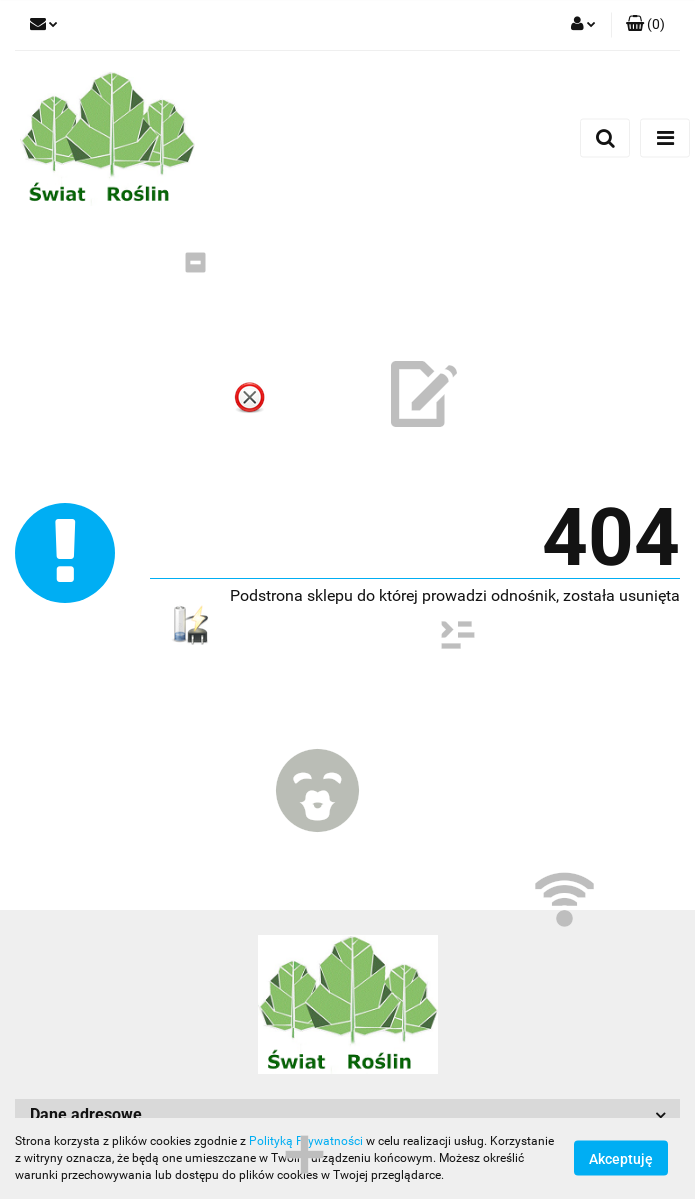  What do you see at coordinates (195, 262) in the screenshot?
I see `zoom out to see more content` at bounding box center [195, 262].